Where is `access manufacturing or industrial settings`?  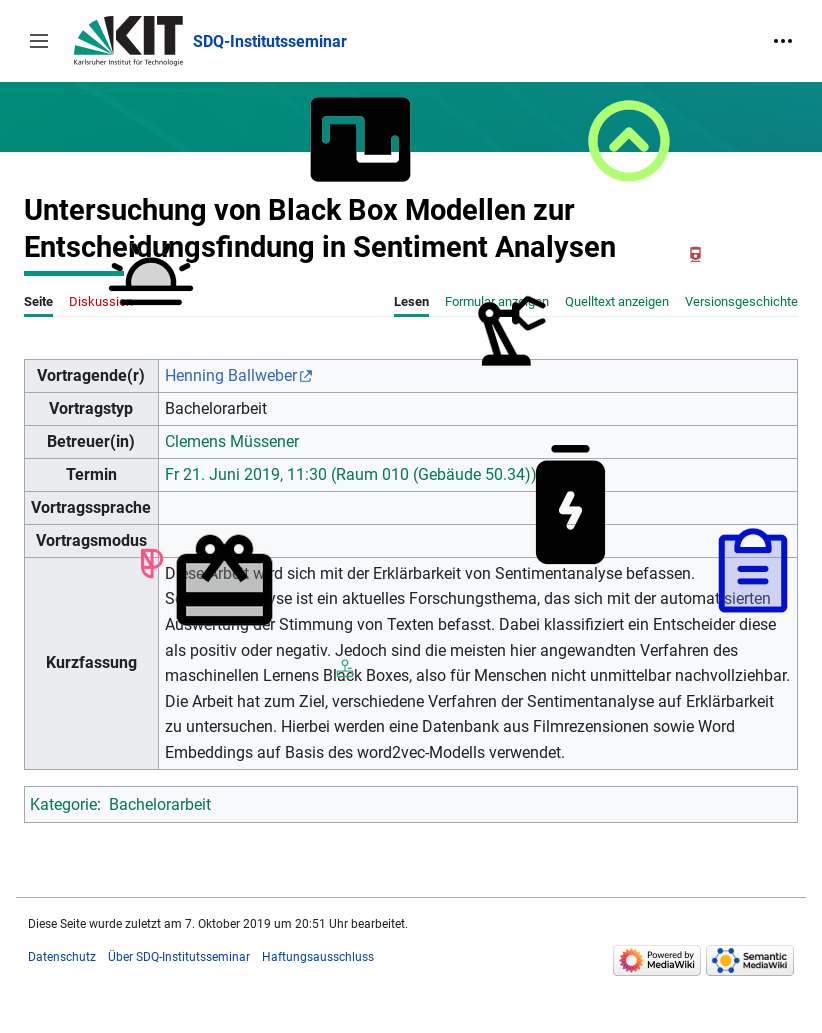 access manufacturing or industrial settings is located at coordinates (512, 332).